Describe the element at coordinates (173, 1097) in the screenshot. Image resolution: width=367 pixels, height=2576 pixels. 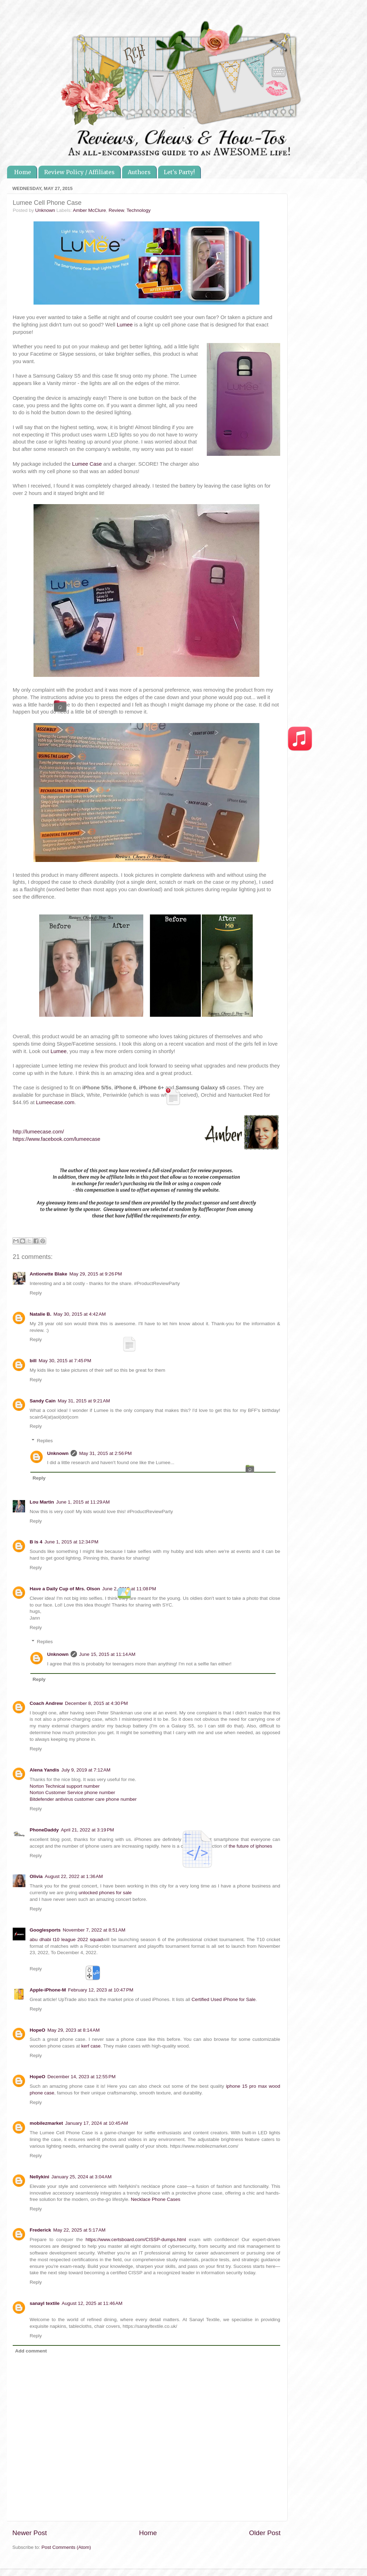
I see `send or share a document` at that location.